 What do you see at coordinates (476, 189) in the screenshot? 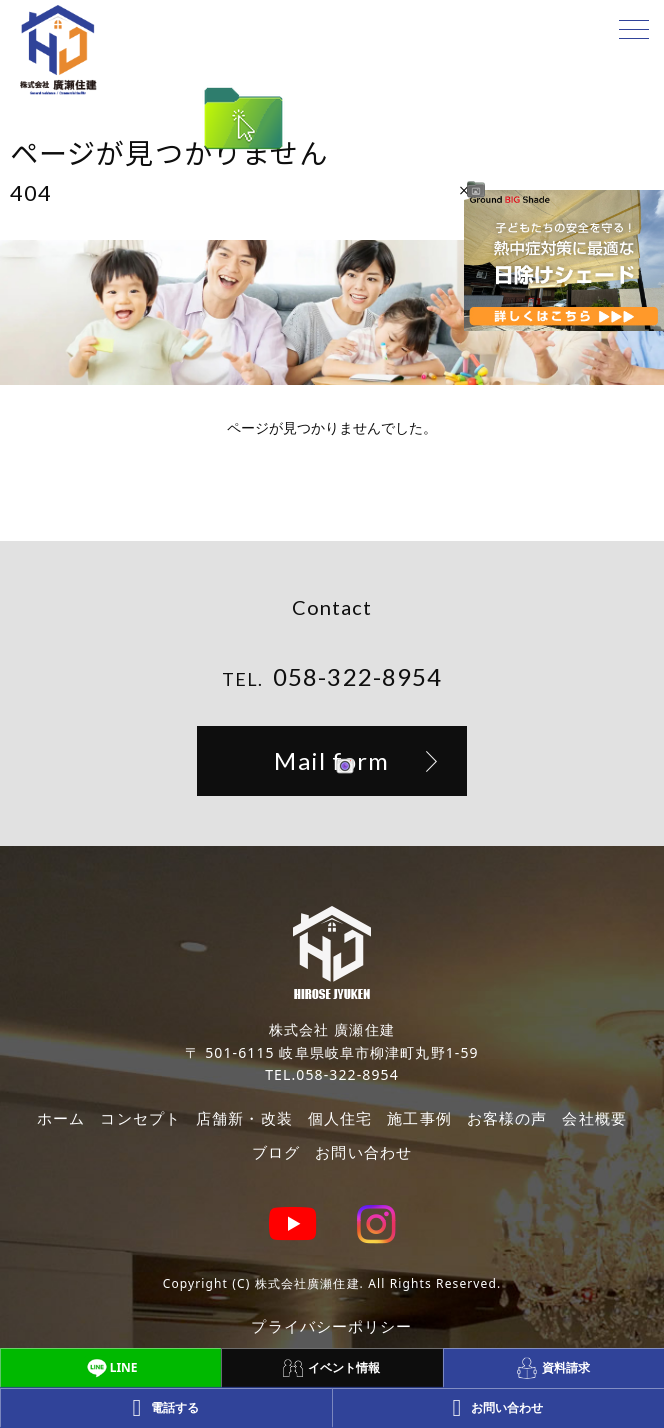
I see `open your pictures folder` at bounding box center [476, 189].